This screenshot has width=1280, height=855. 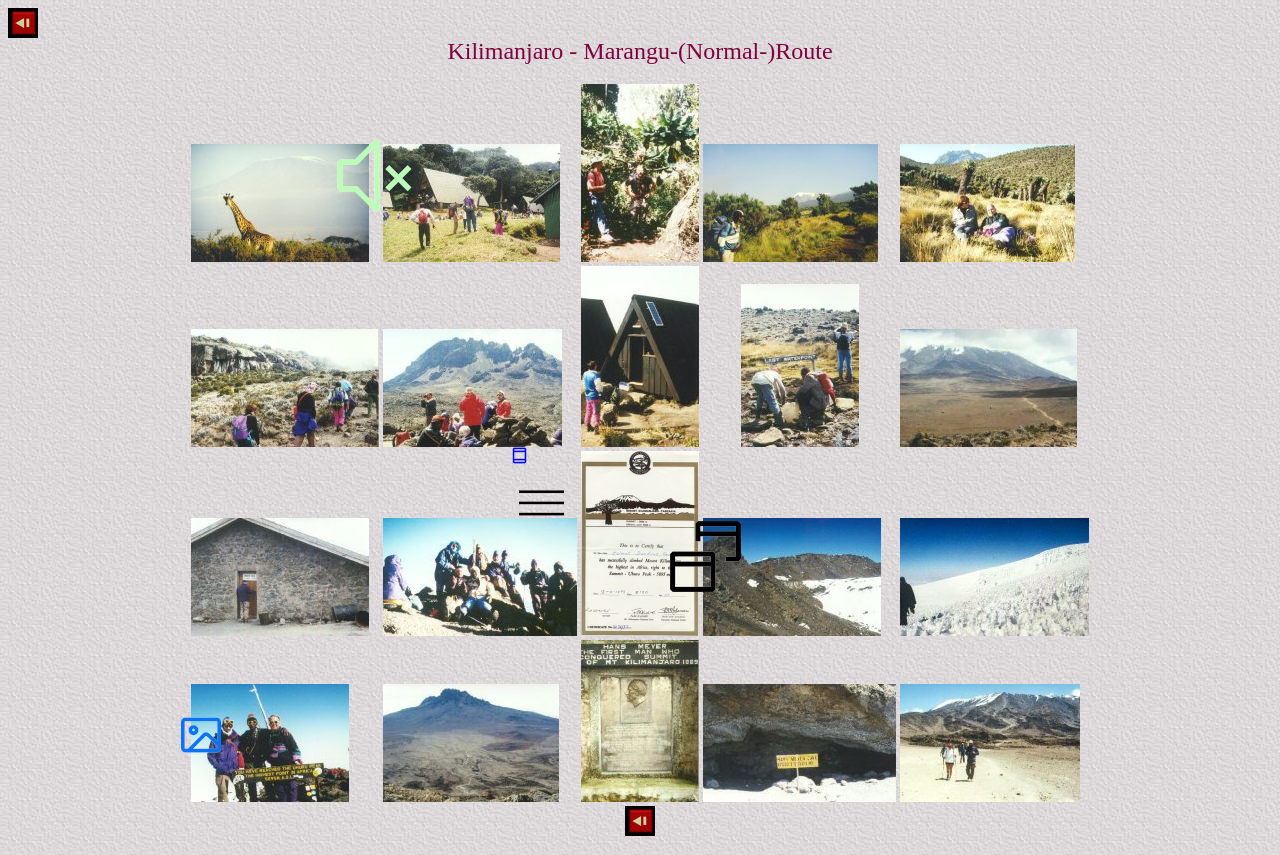 What do you see at coordinates (374, 175) in the screenshot?
I see `mute audio or sound` at bounding box center [374, 175].